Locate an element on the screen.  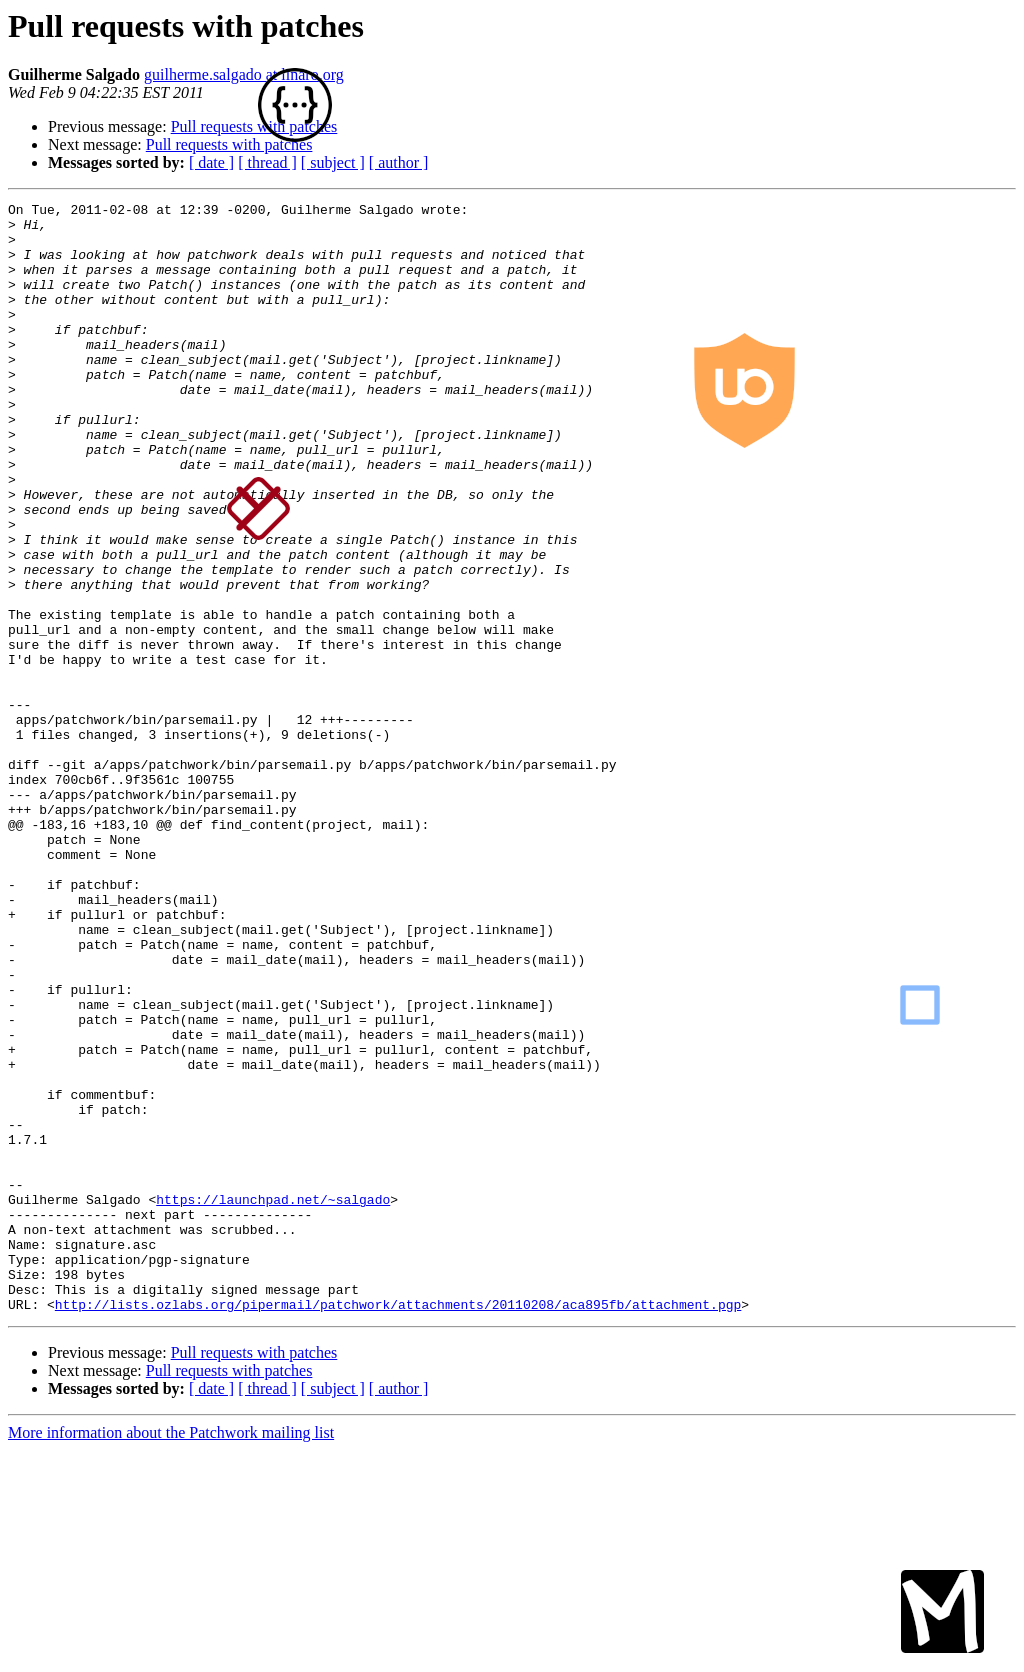
stop media playback is located at coordinates (920, 1005).